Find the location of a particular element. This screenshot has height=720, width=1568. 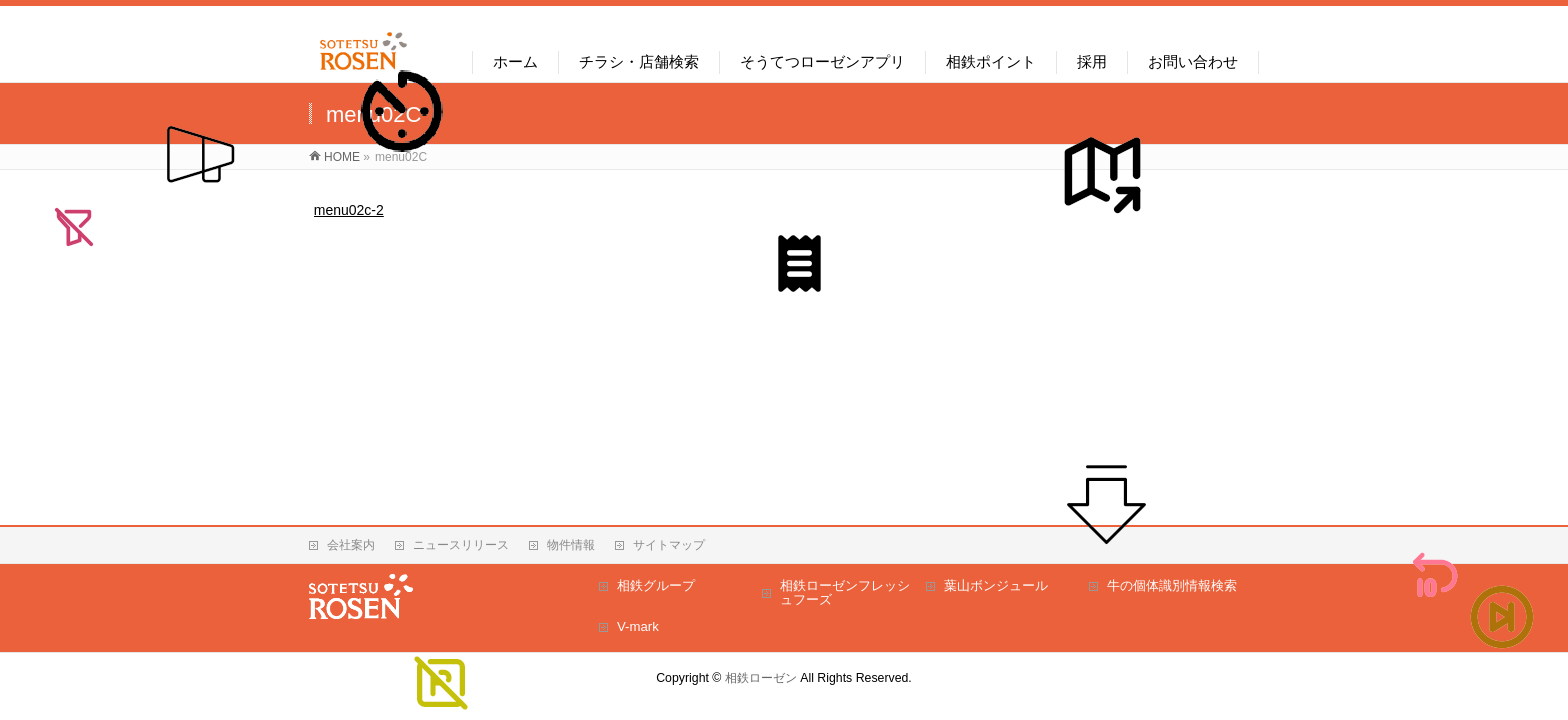

download file or content is located at coordinates (1106, 501).